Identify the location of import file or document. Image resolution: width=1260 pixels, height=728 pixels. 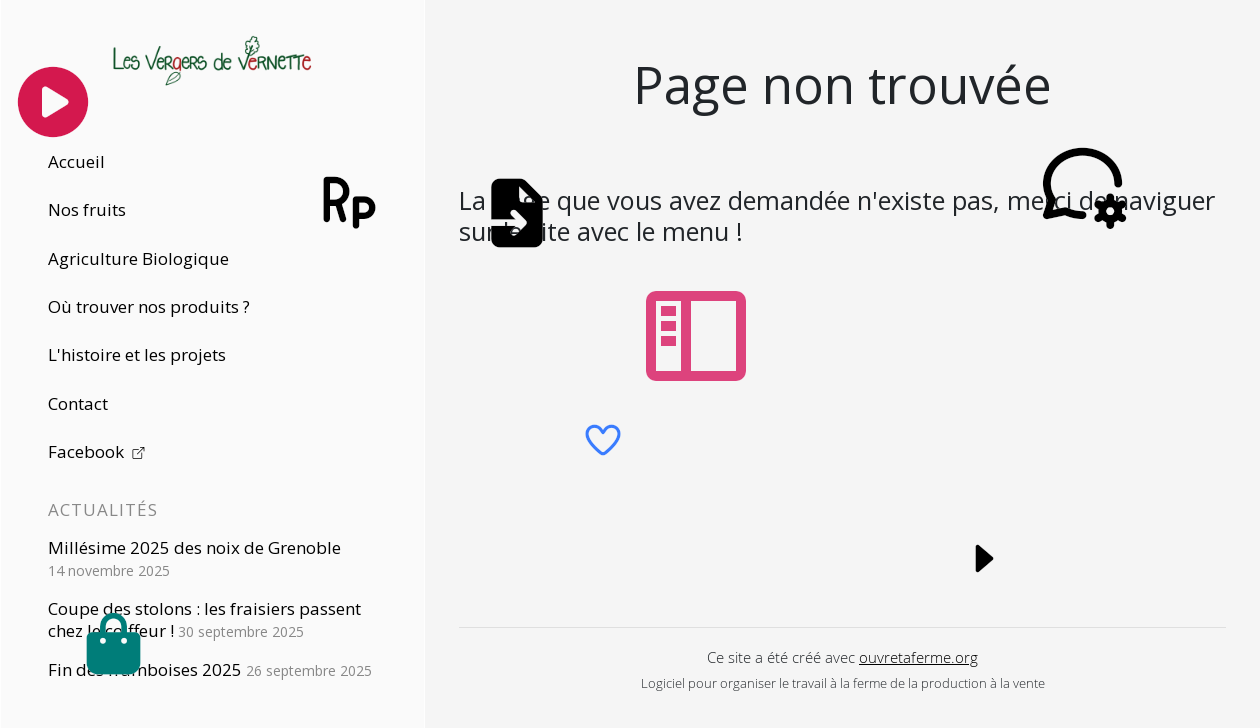
(517, 213).